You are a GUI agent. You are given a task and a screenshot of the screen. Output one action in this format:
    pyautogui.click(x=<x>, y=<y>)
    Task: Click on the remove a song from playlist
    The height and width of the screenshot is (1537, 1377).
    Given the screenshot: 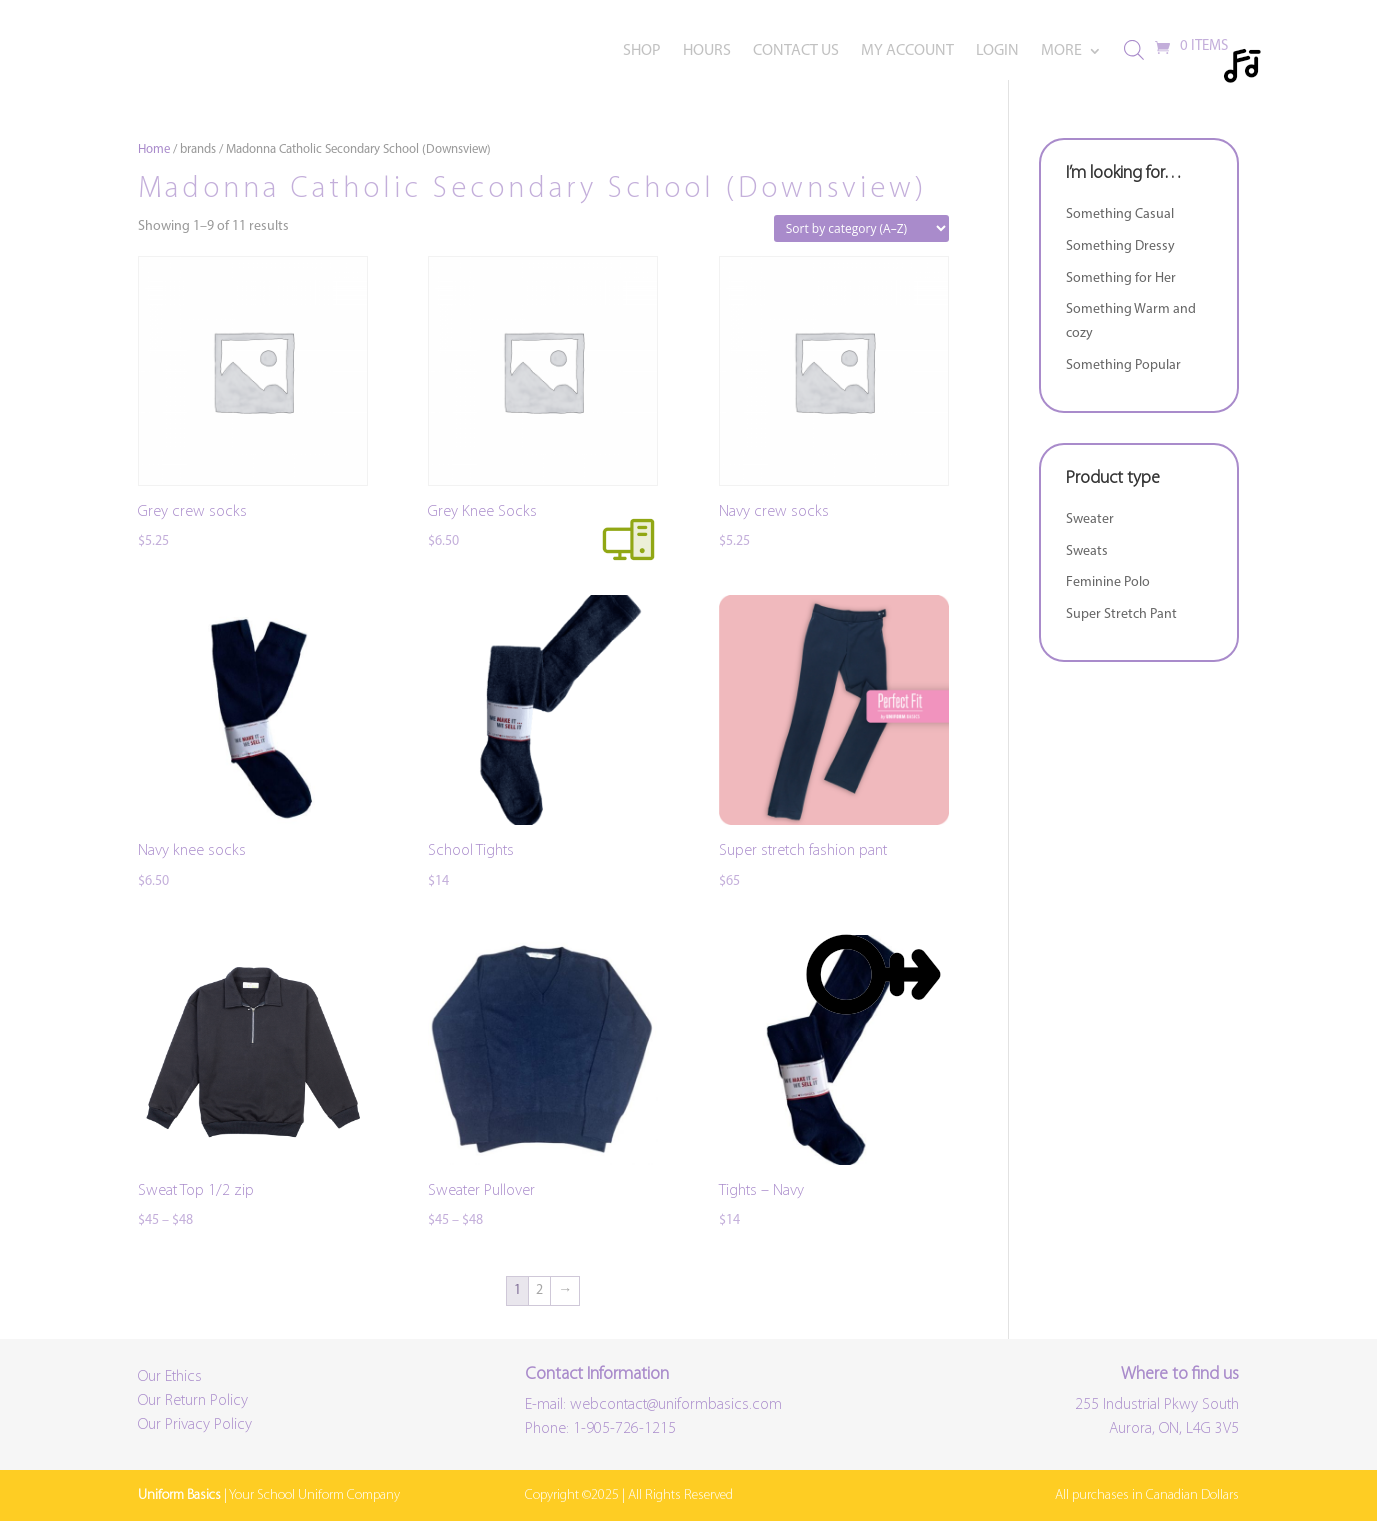 What is the action you would take?
    pyautogui.click(x=1243, y=65)
    